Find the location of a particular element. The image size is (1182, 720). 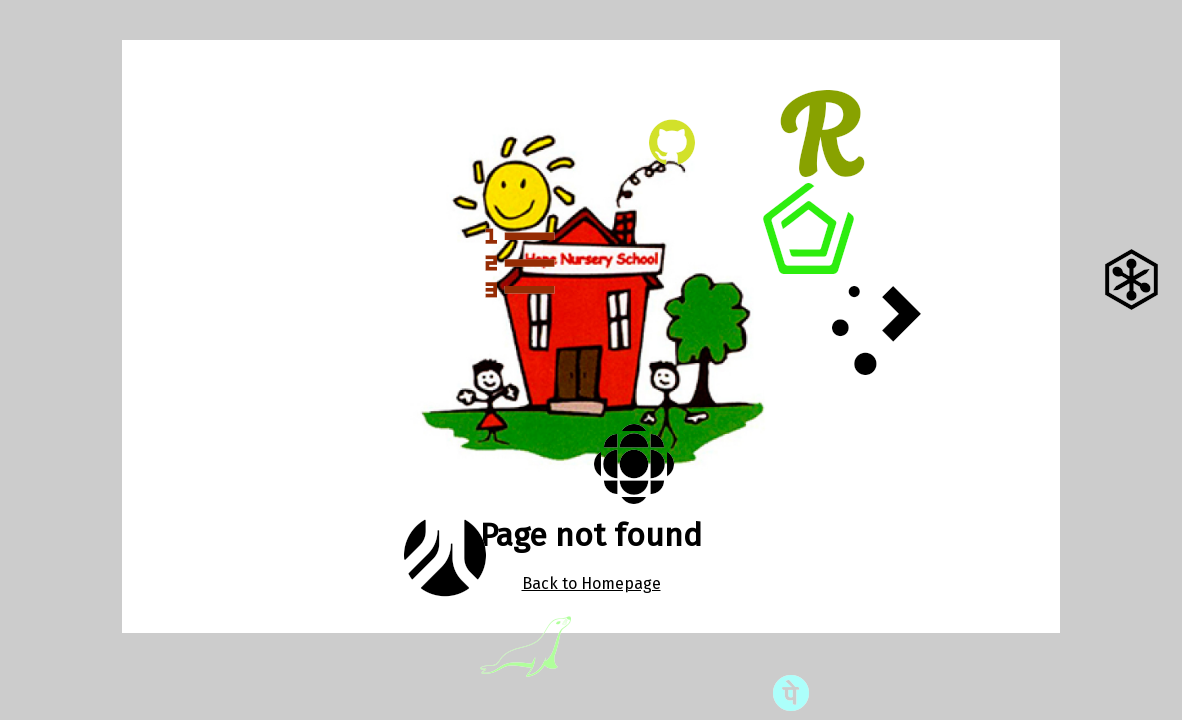

geode geometry dash mod loader logo is located at coordinates (808, 228).